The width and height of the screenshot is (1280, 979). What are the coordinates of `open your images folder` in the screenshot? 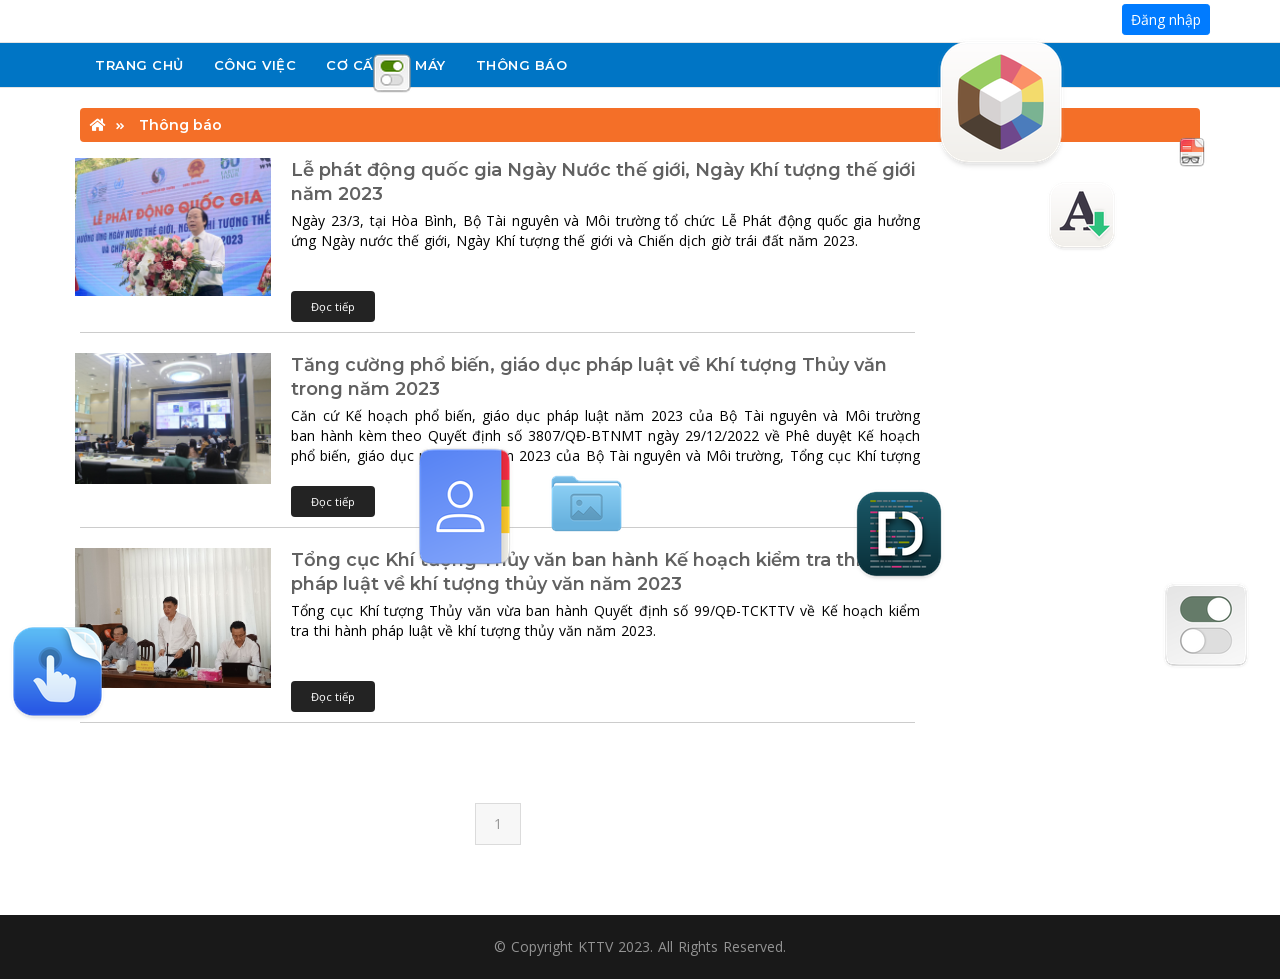 It's located at (586, 503).